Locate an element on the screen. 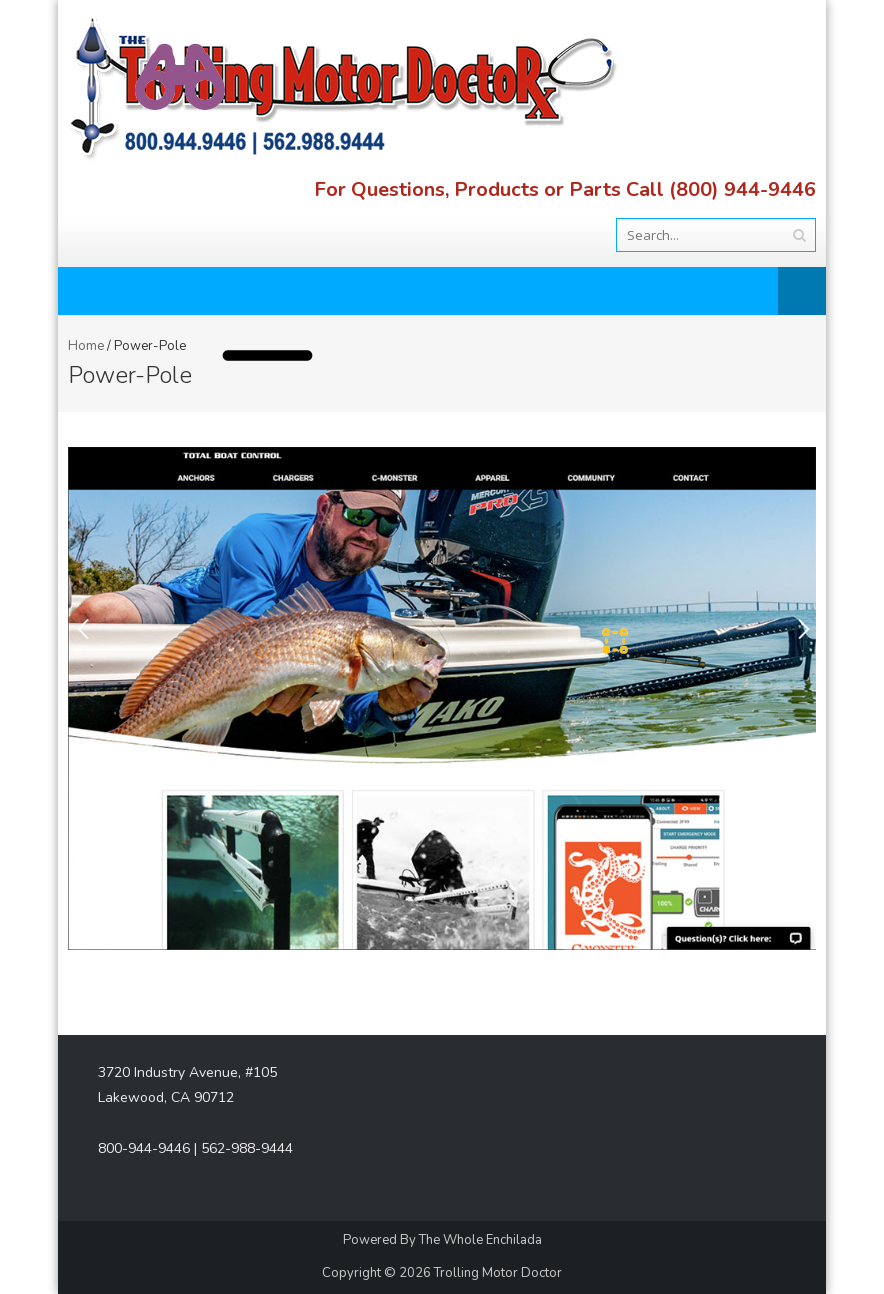 This screenshot has width=884, height=1294. set transform anchor to bottom-left corner is located at coordinates (615, 641).